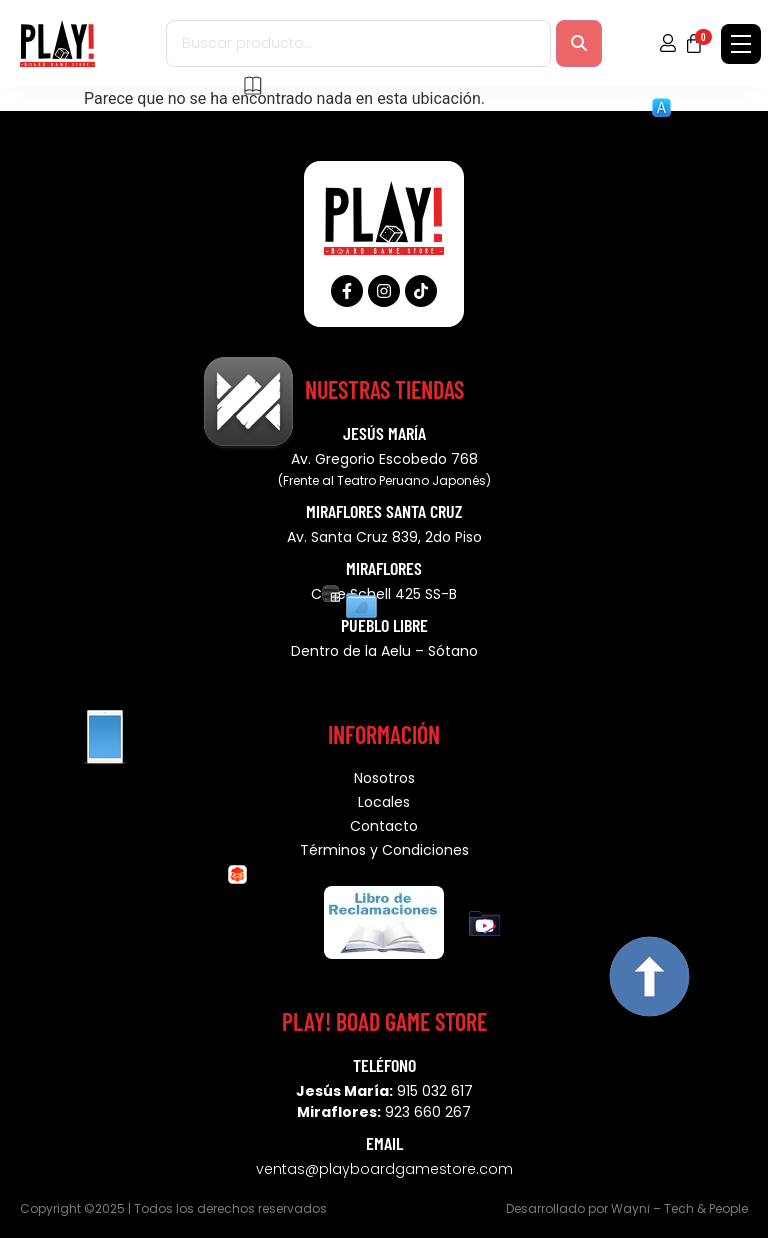 The height and width of the screenshot is (1238, 768). Describe the element at coordinates (331, 594) in the screenshot. I see `configure windows file sharing preferences` at that location.